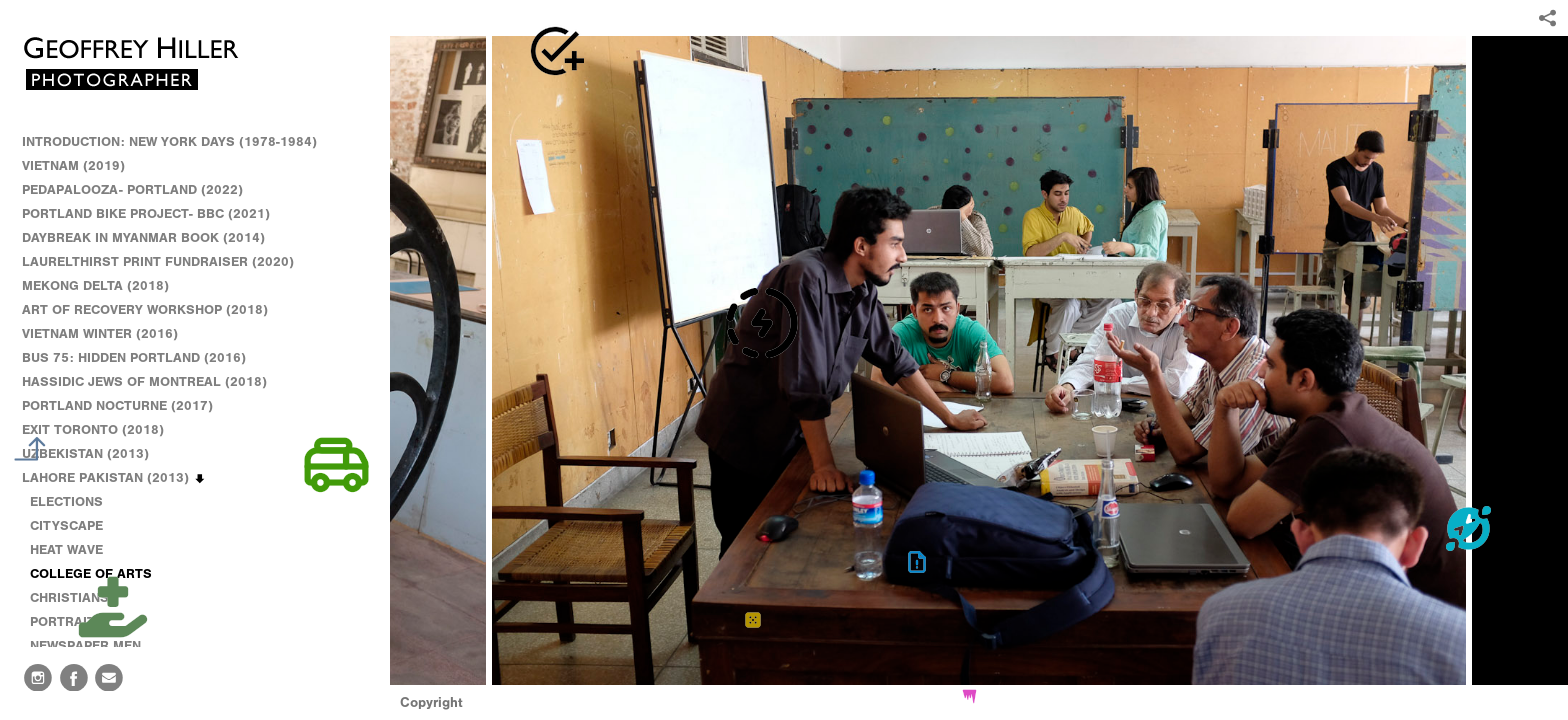  I want to click on turn right then continue forward, so click(31, 450).